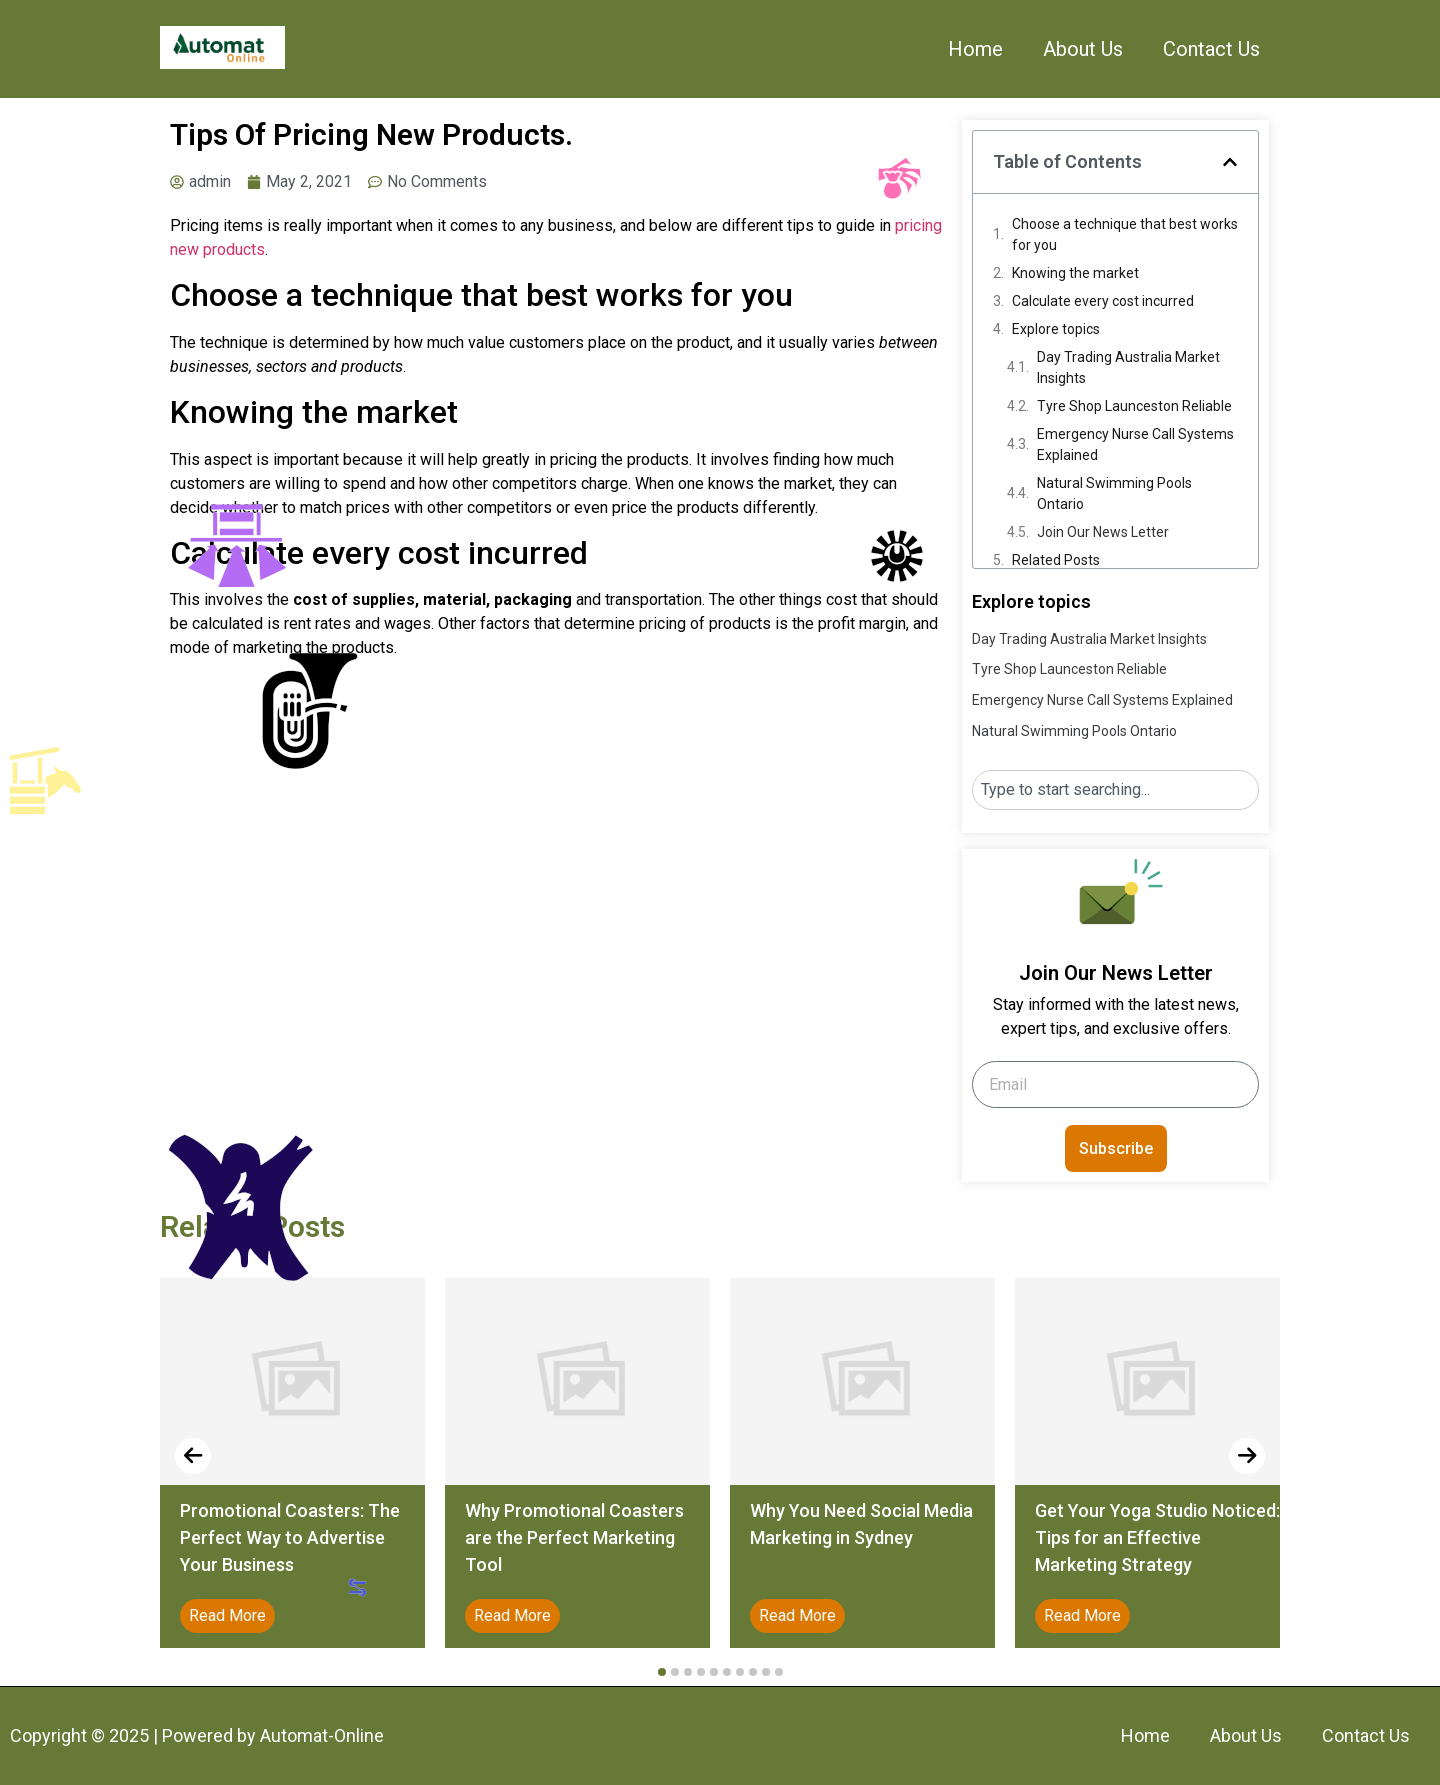  I want to click on steal or grab an item quickly, so click(900, 177).